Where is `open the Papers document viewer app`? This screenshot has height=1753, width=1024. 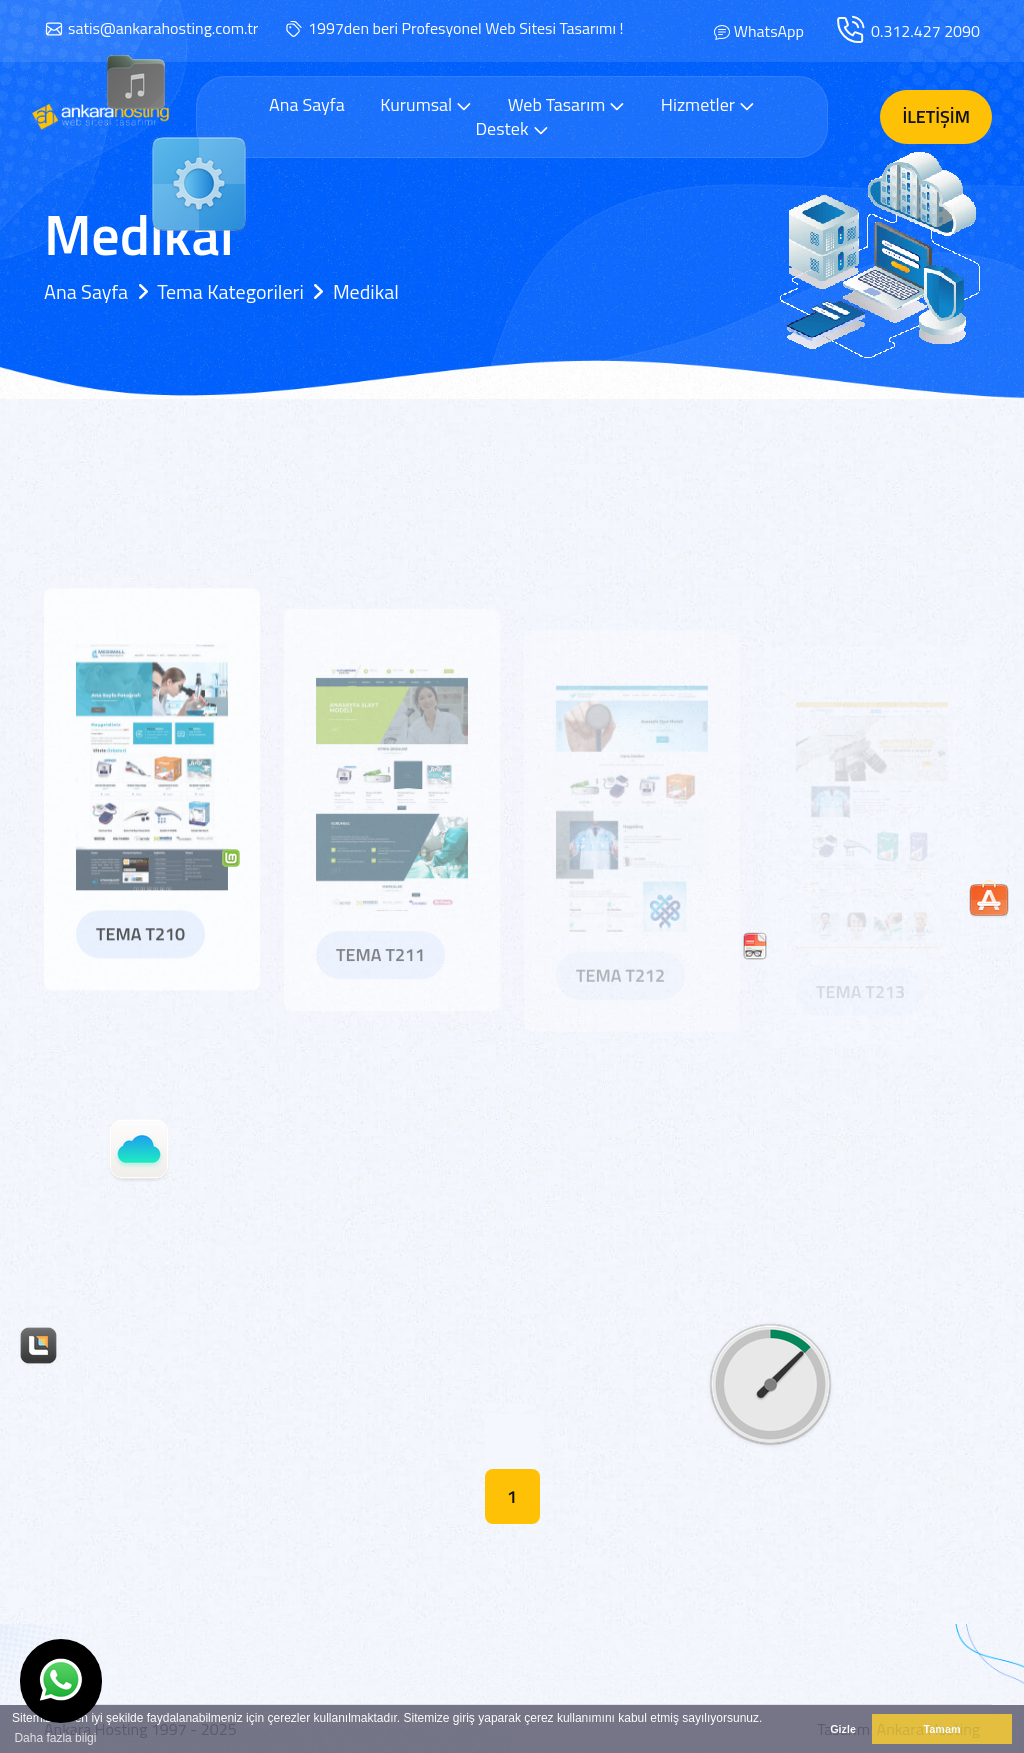 open the Papers document viewer app is located at coordinates (755, 946).